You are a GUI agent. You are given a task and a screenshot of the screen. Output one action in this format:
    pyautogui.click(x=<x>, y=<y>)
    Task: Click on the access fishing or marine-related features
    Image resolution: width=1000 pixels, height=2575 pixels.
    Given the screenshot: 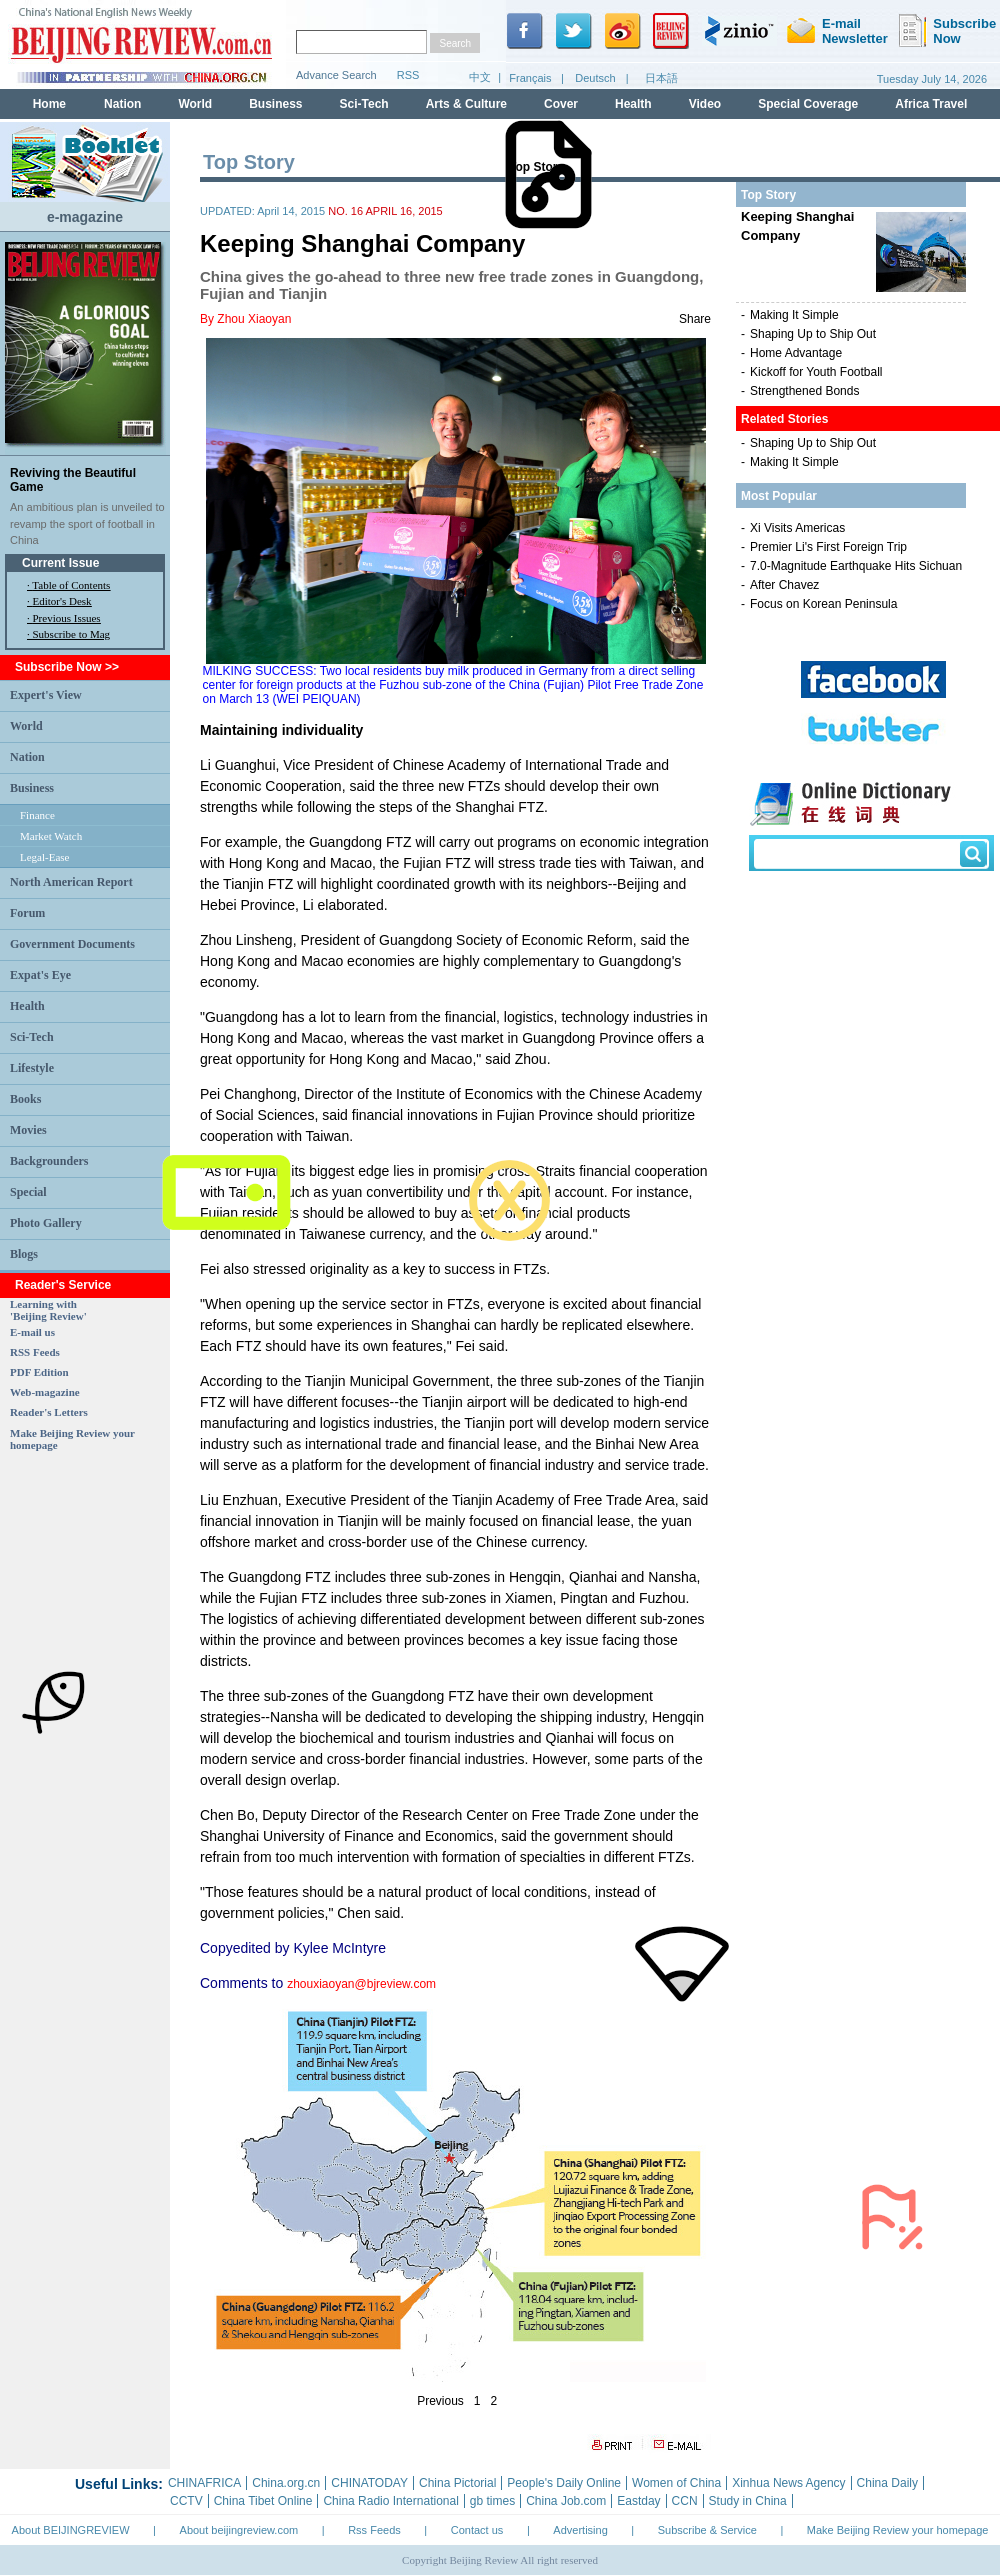 What is the action you would take?
    pyautogui.click(x=55, y=1700)
    